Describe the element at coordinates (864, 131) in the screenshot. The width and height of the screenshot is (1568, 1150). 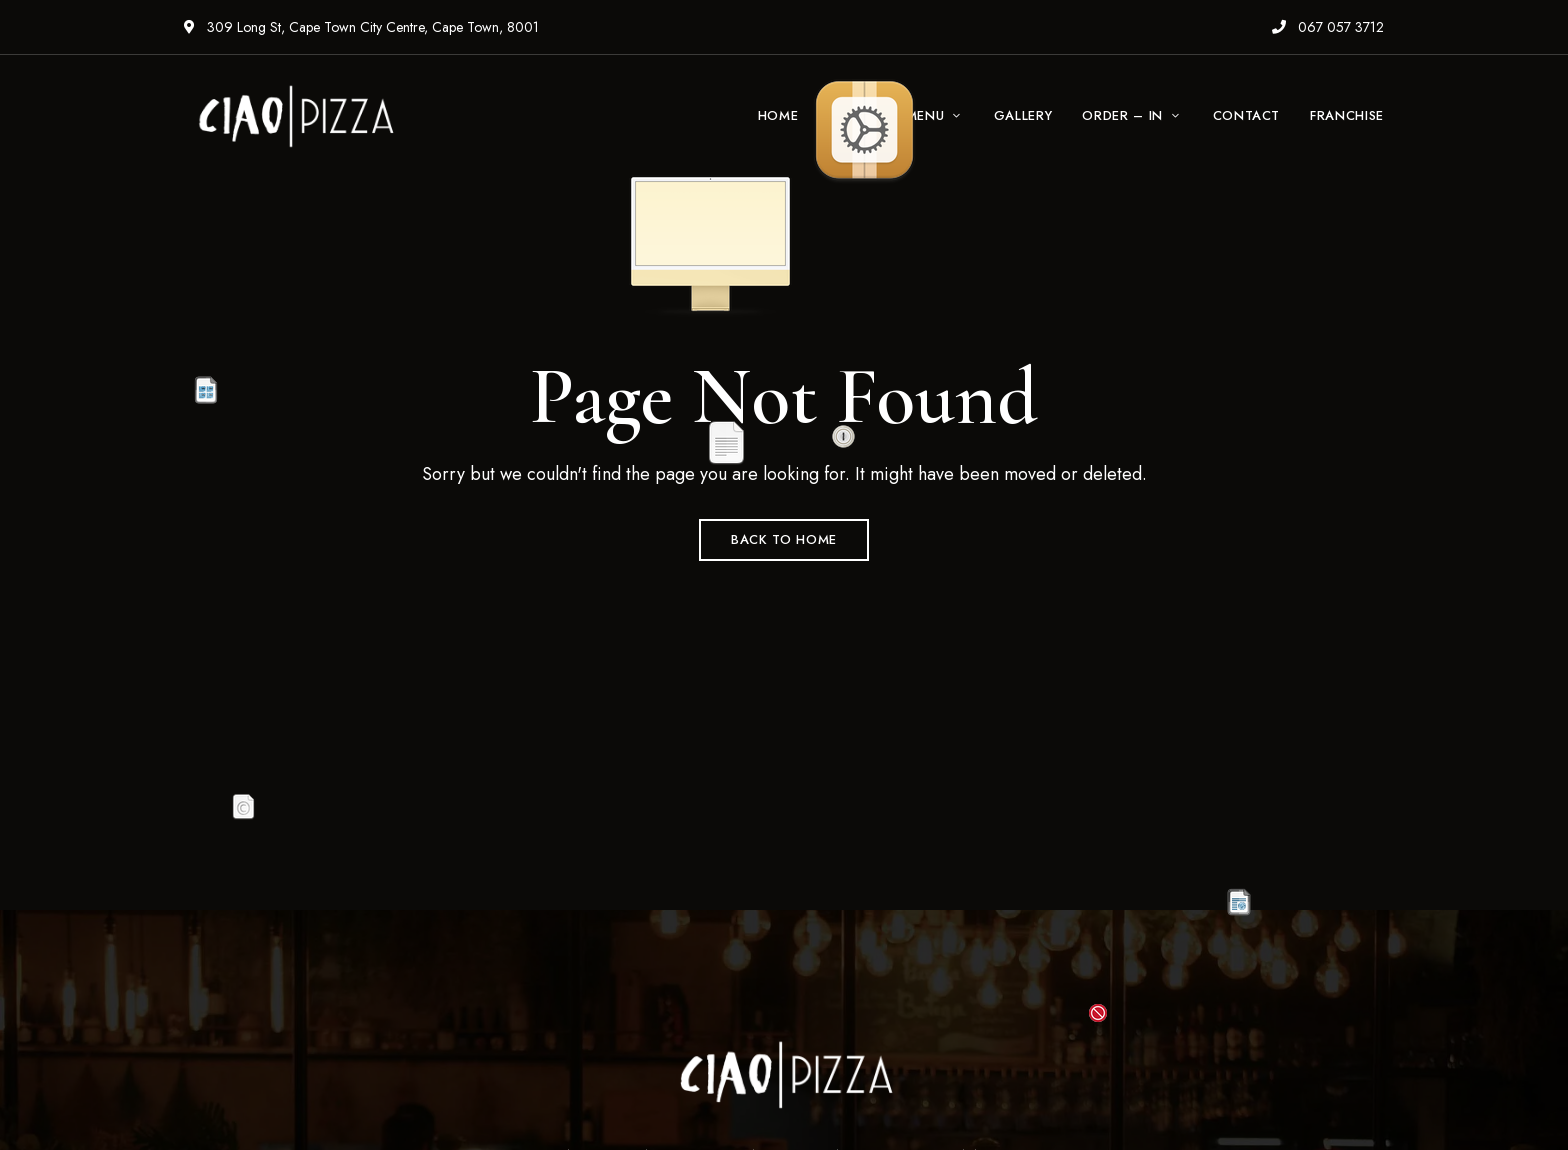
I see `a system component or runtime file` at that location.